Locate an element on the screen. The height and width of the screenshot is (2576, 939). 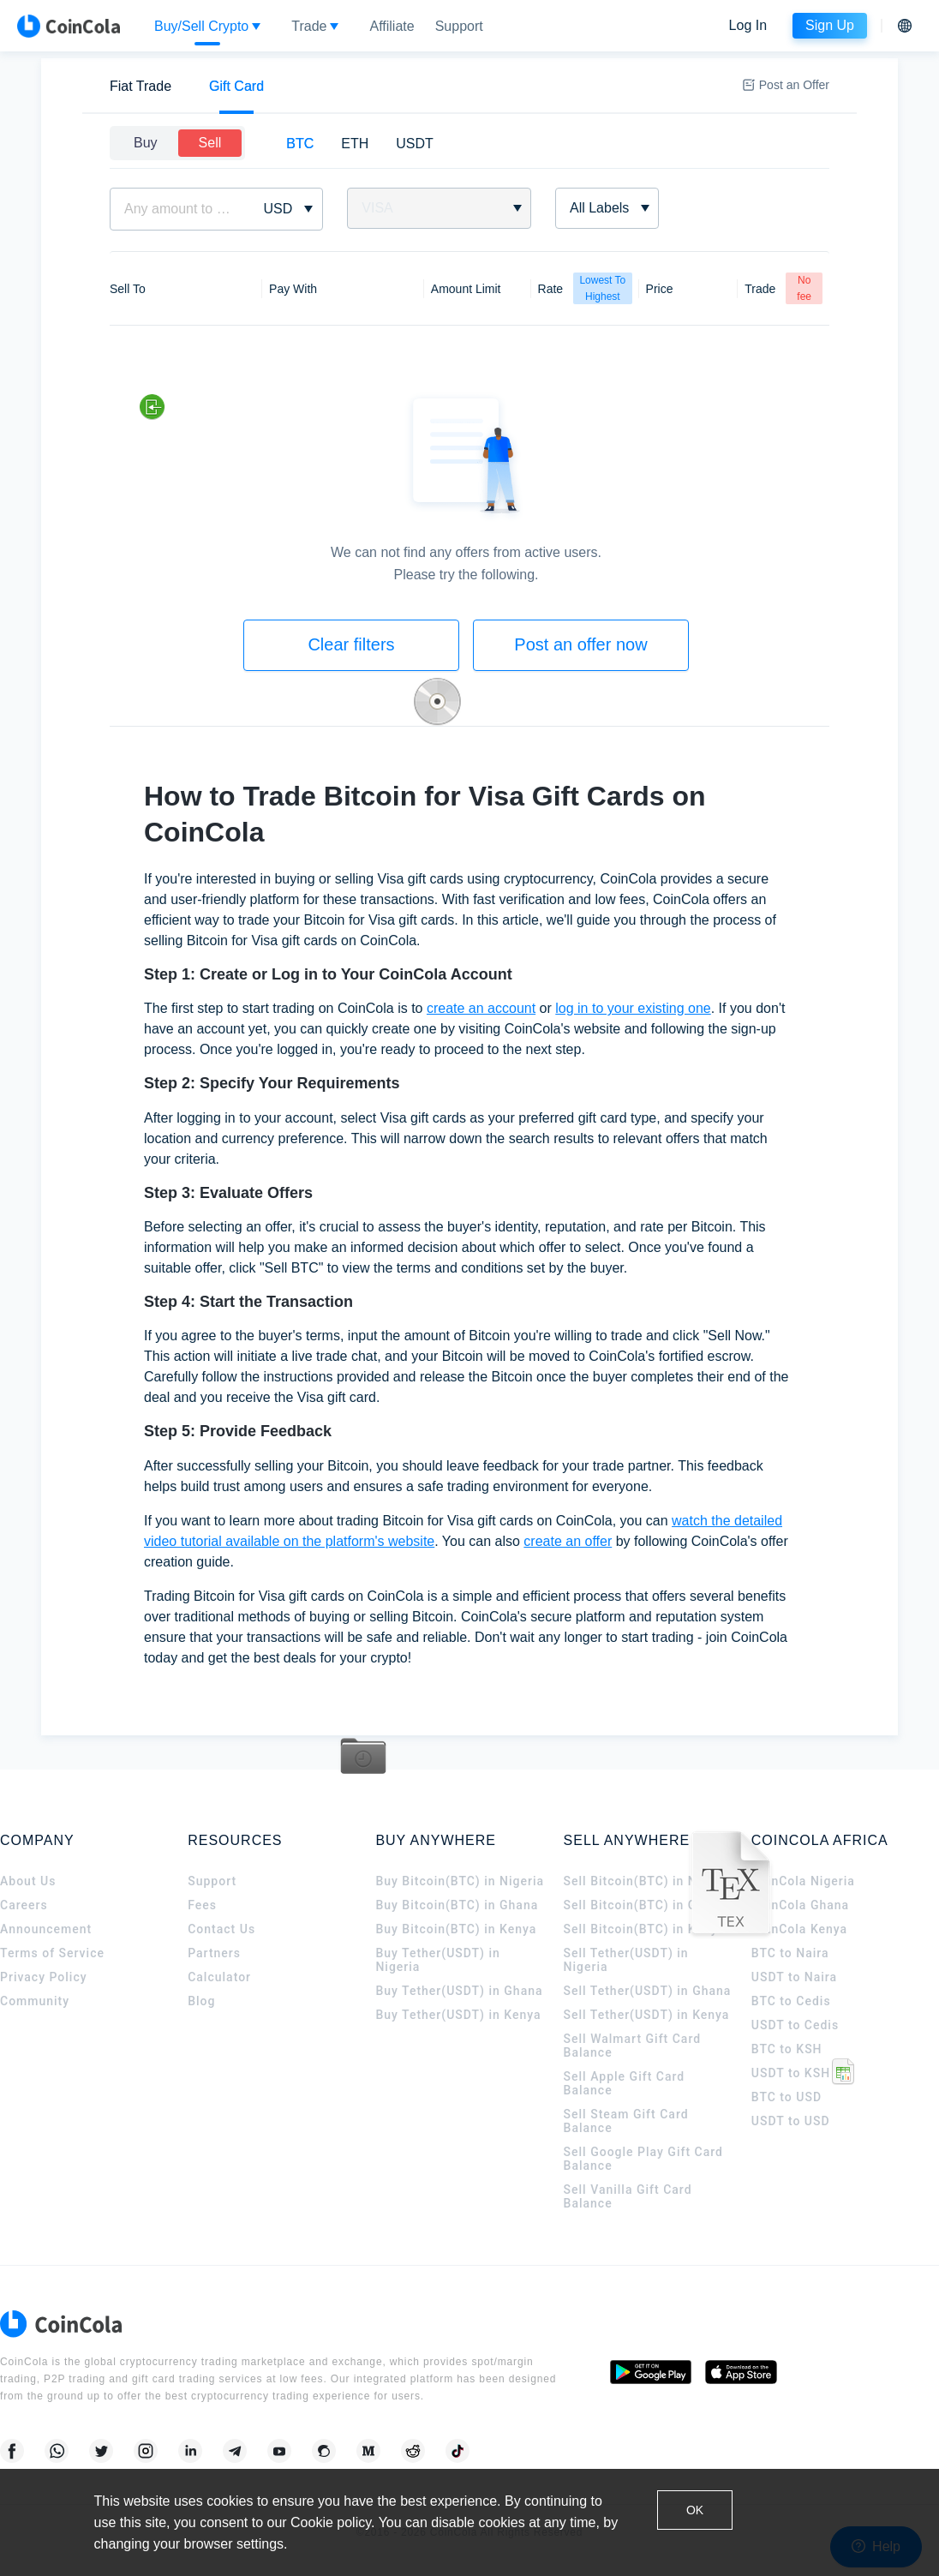
access temporary files folder is located at coordinates (363, 1756).